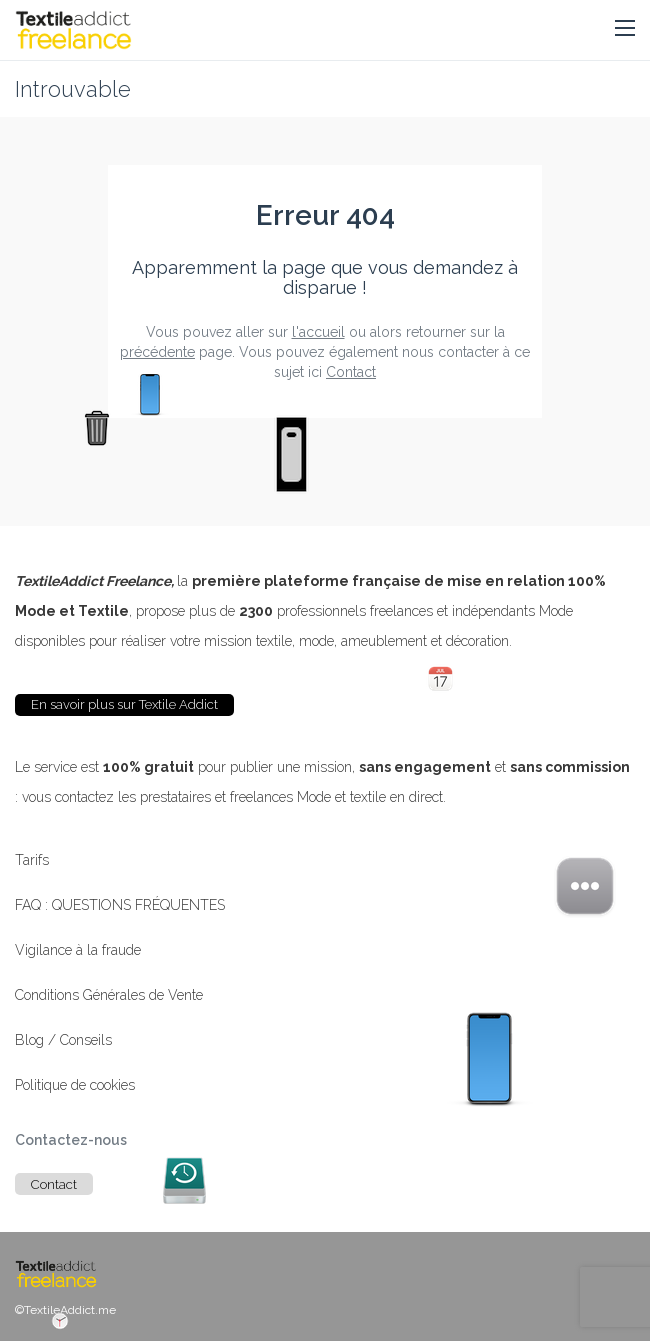 This screenshot has height=1341, width=650. I want to click on view connected iPod Shuffle in sidebar, so click(291, 454).